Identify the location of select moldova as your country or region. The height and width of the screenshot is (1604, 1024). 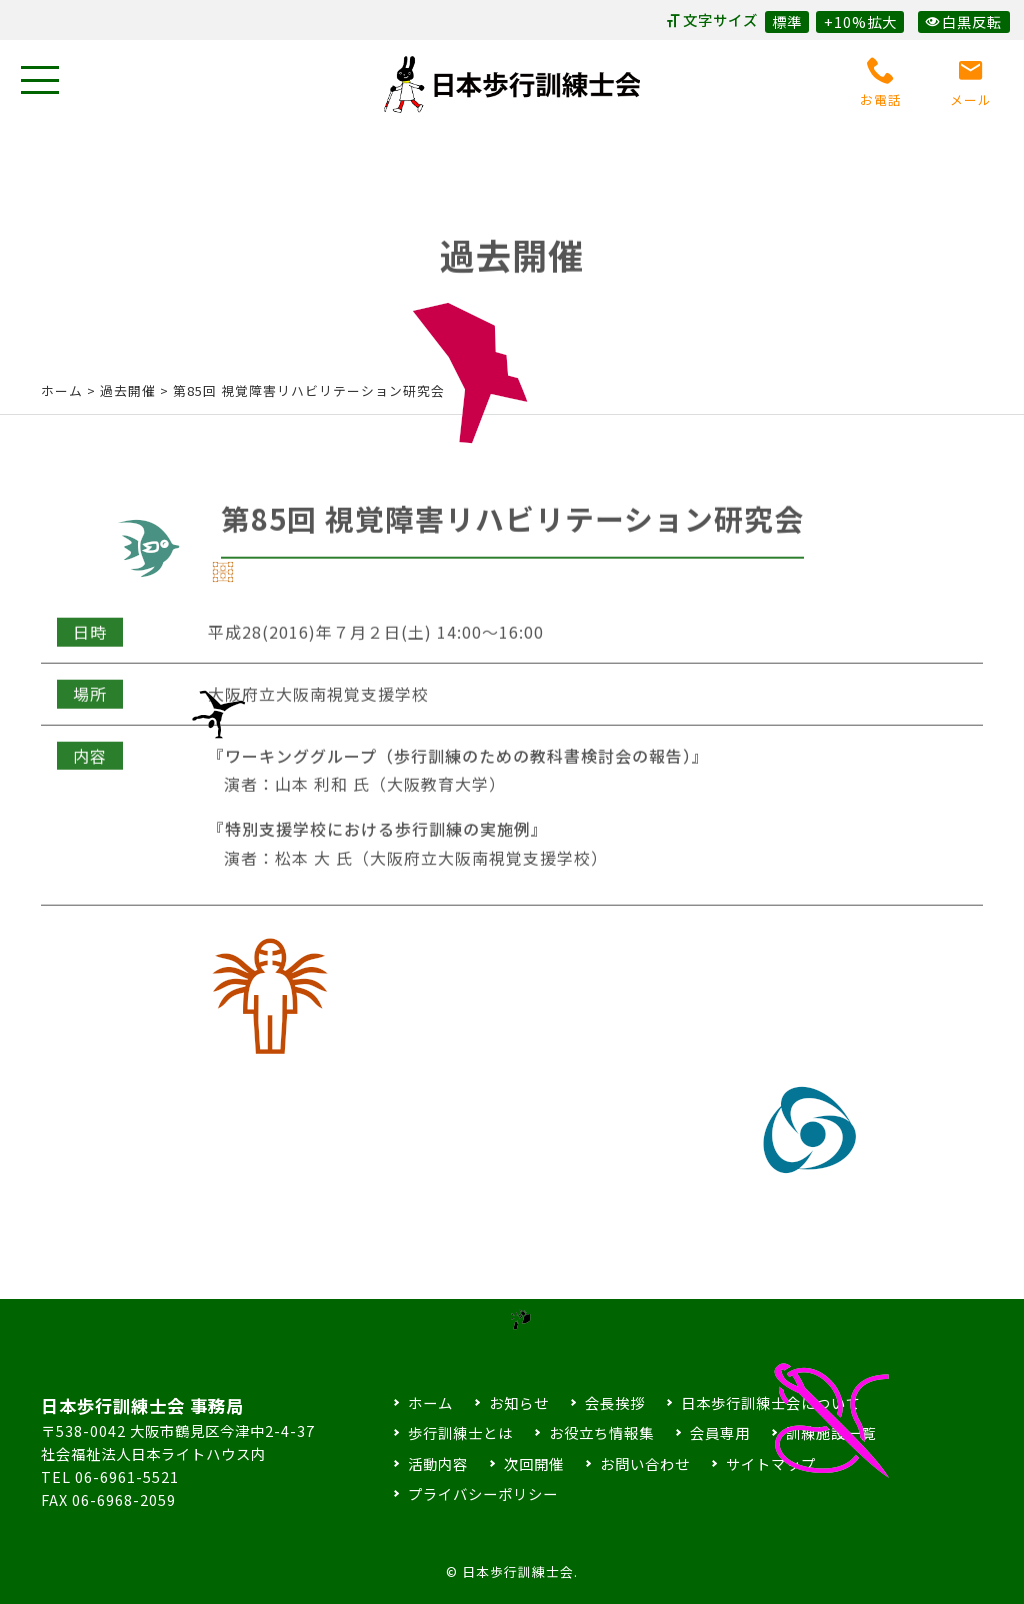
(470, 373).